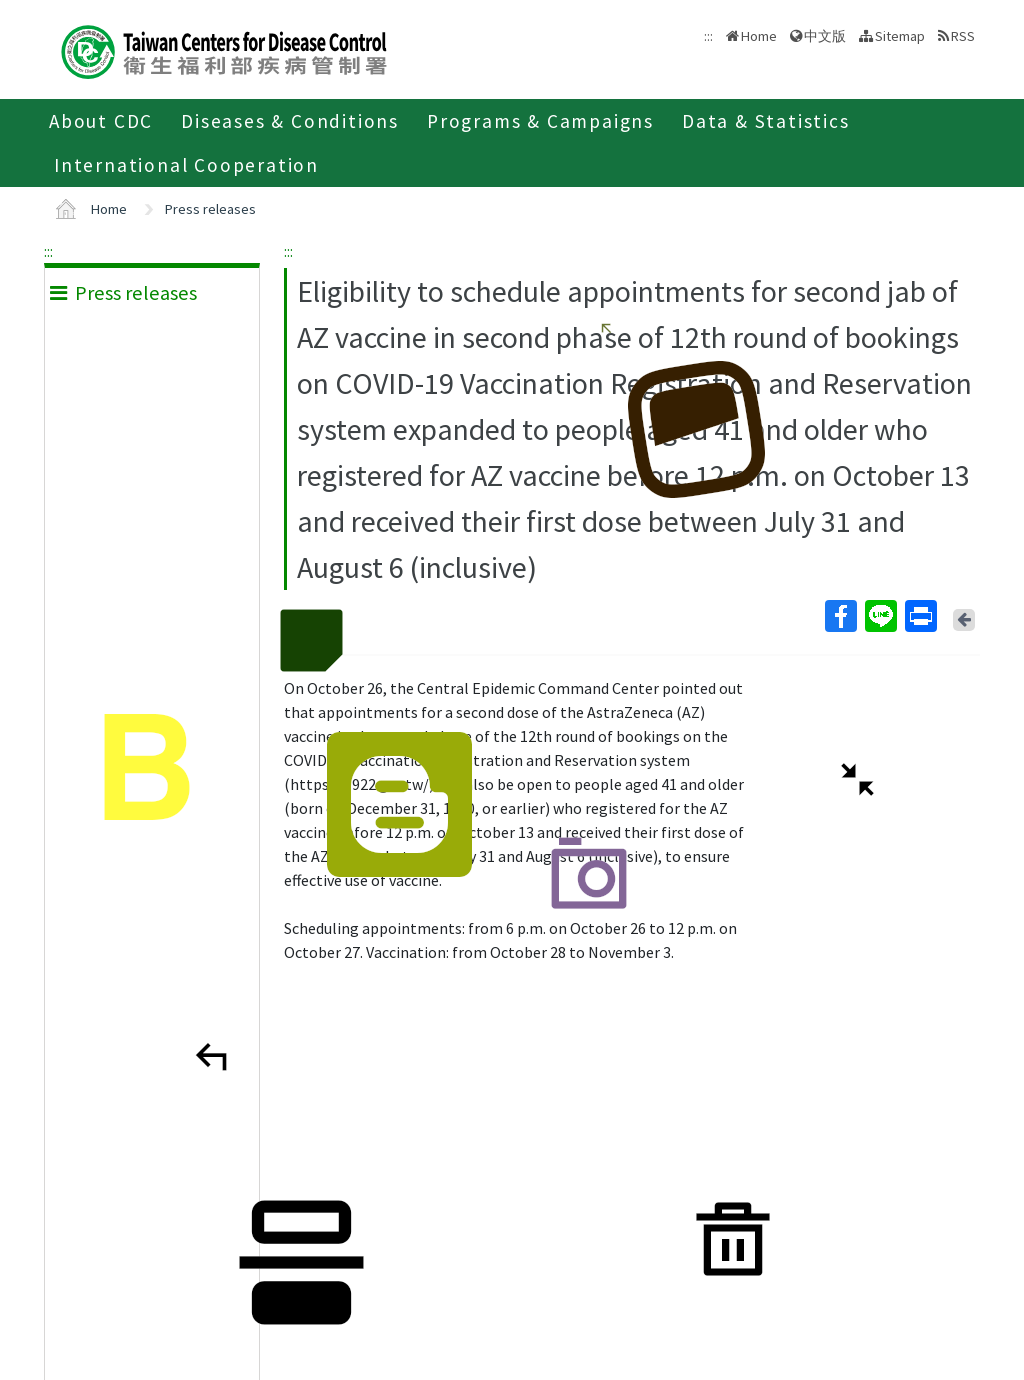 The width and height of the screenshot is (1024, 1380). I want to click on headless ui component library logo, so click(696, 429).